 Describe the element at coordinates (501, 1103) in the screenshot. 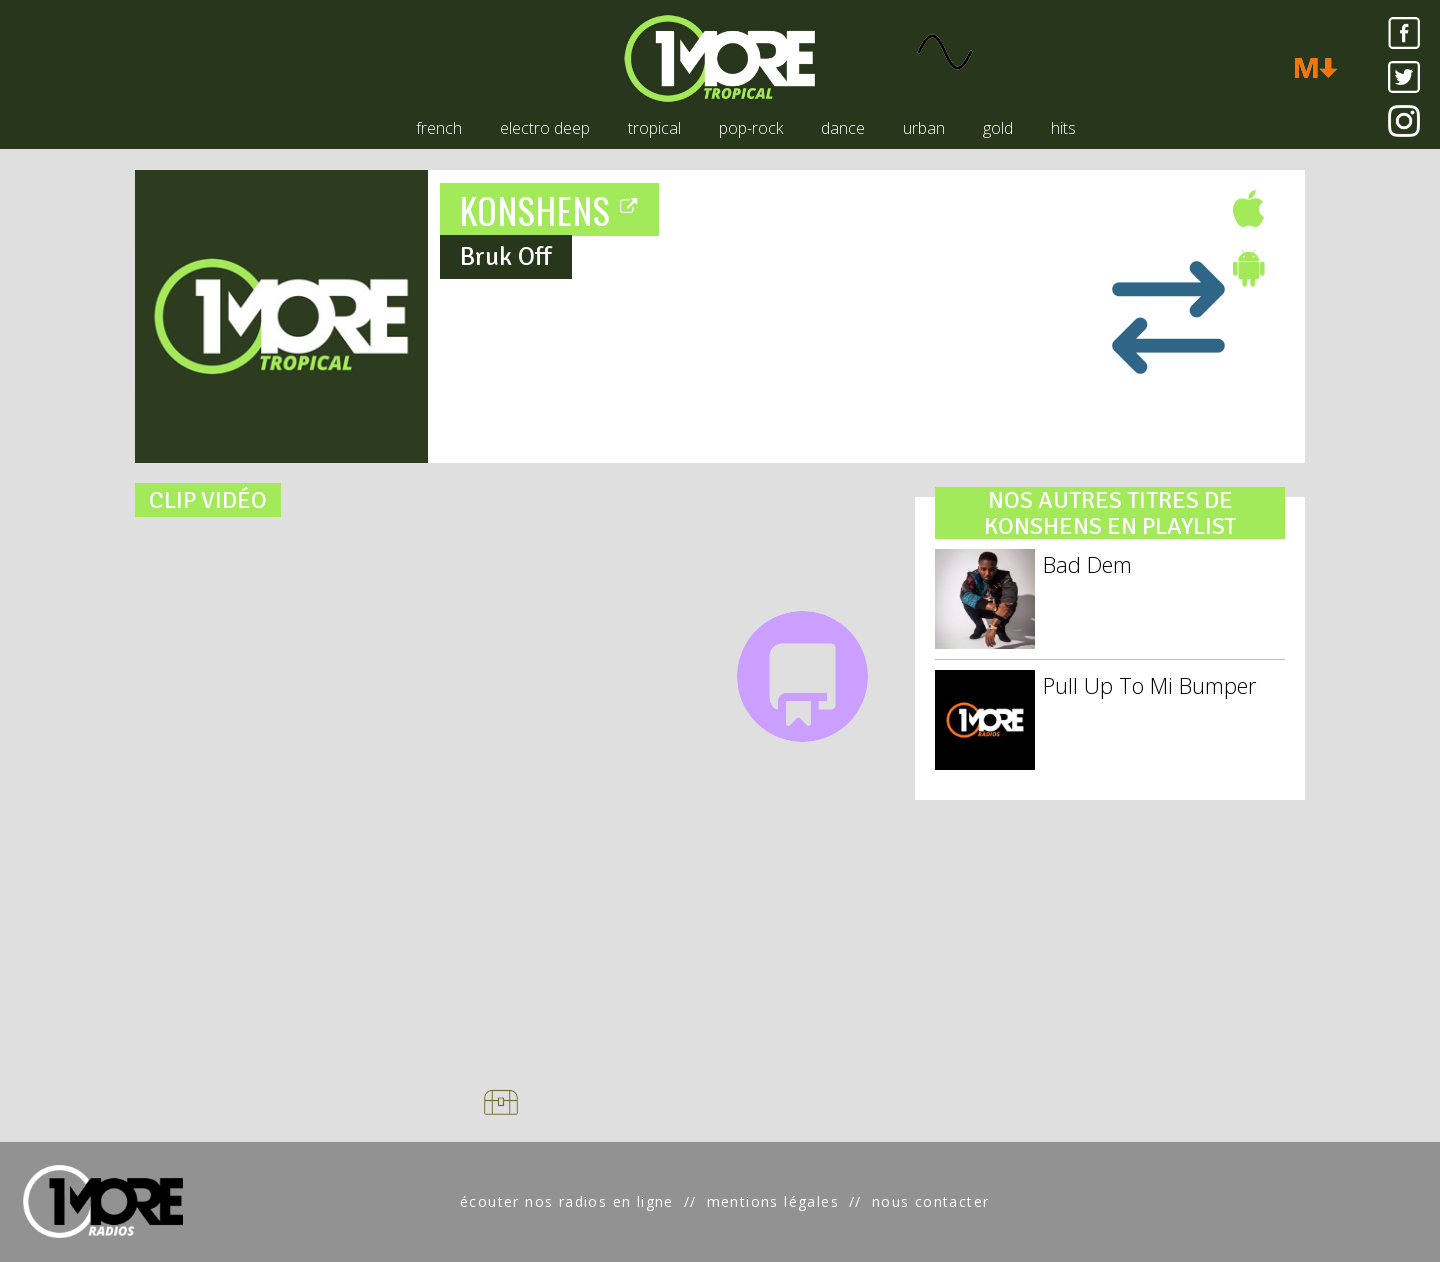

I see `access your rewards or collected items` at that location.